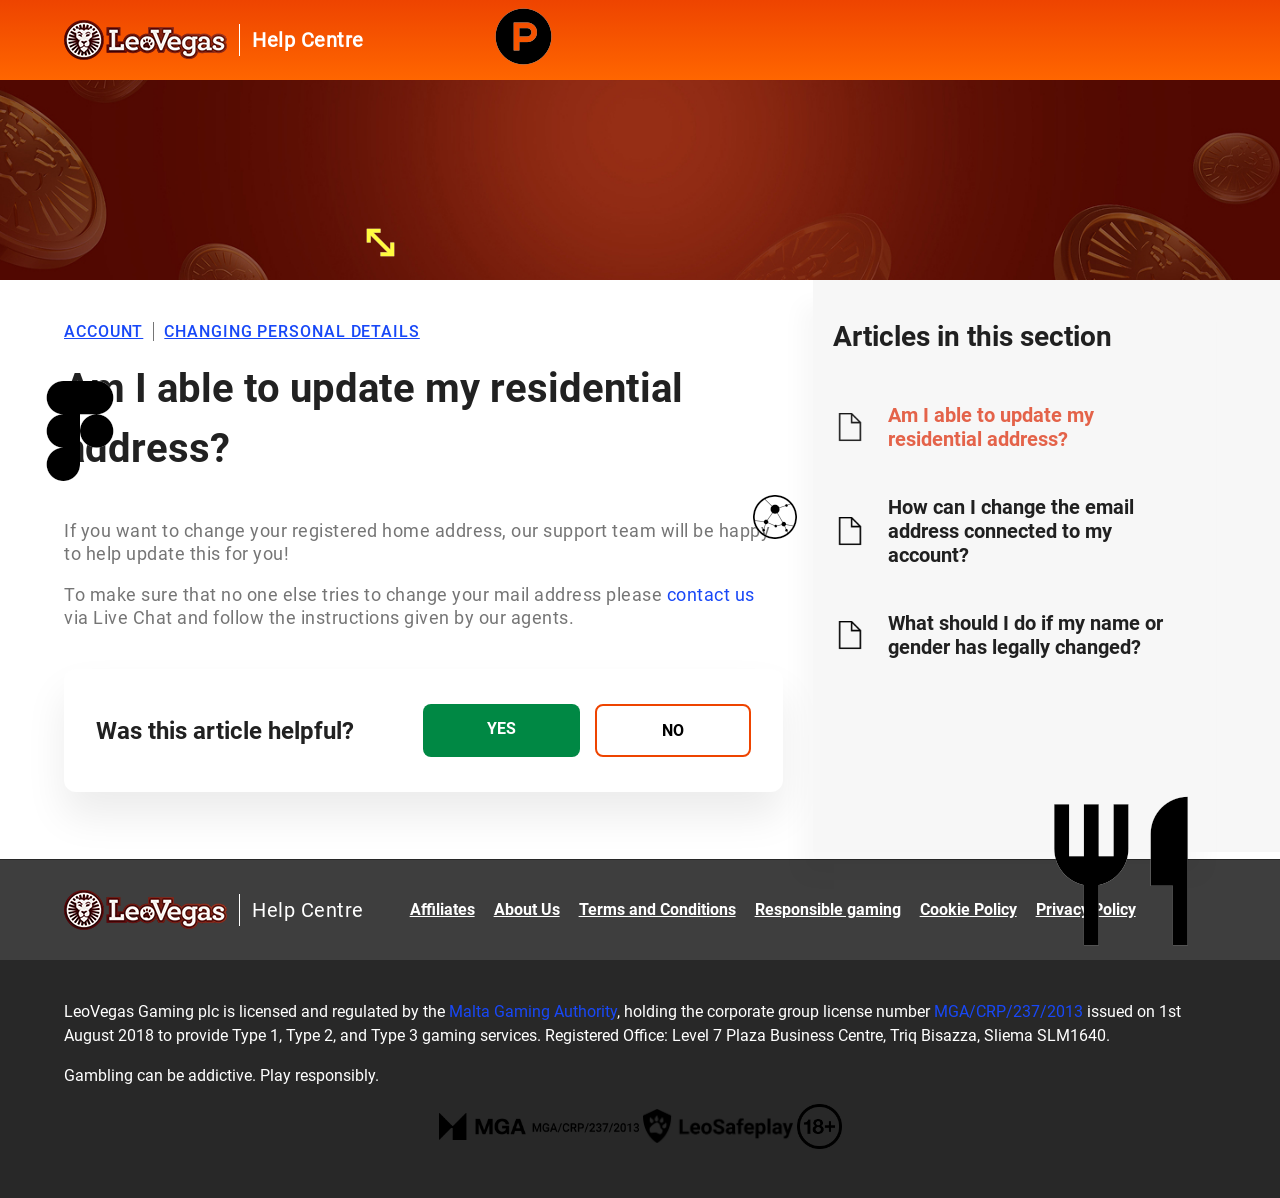  I want to click on find nearby restaurants, so click(1121, 871).